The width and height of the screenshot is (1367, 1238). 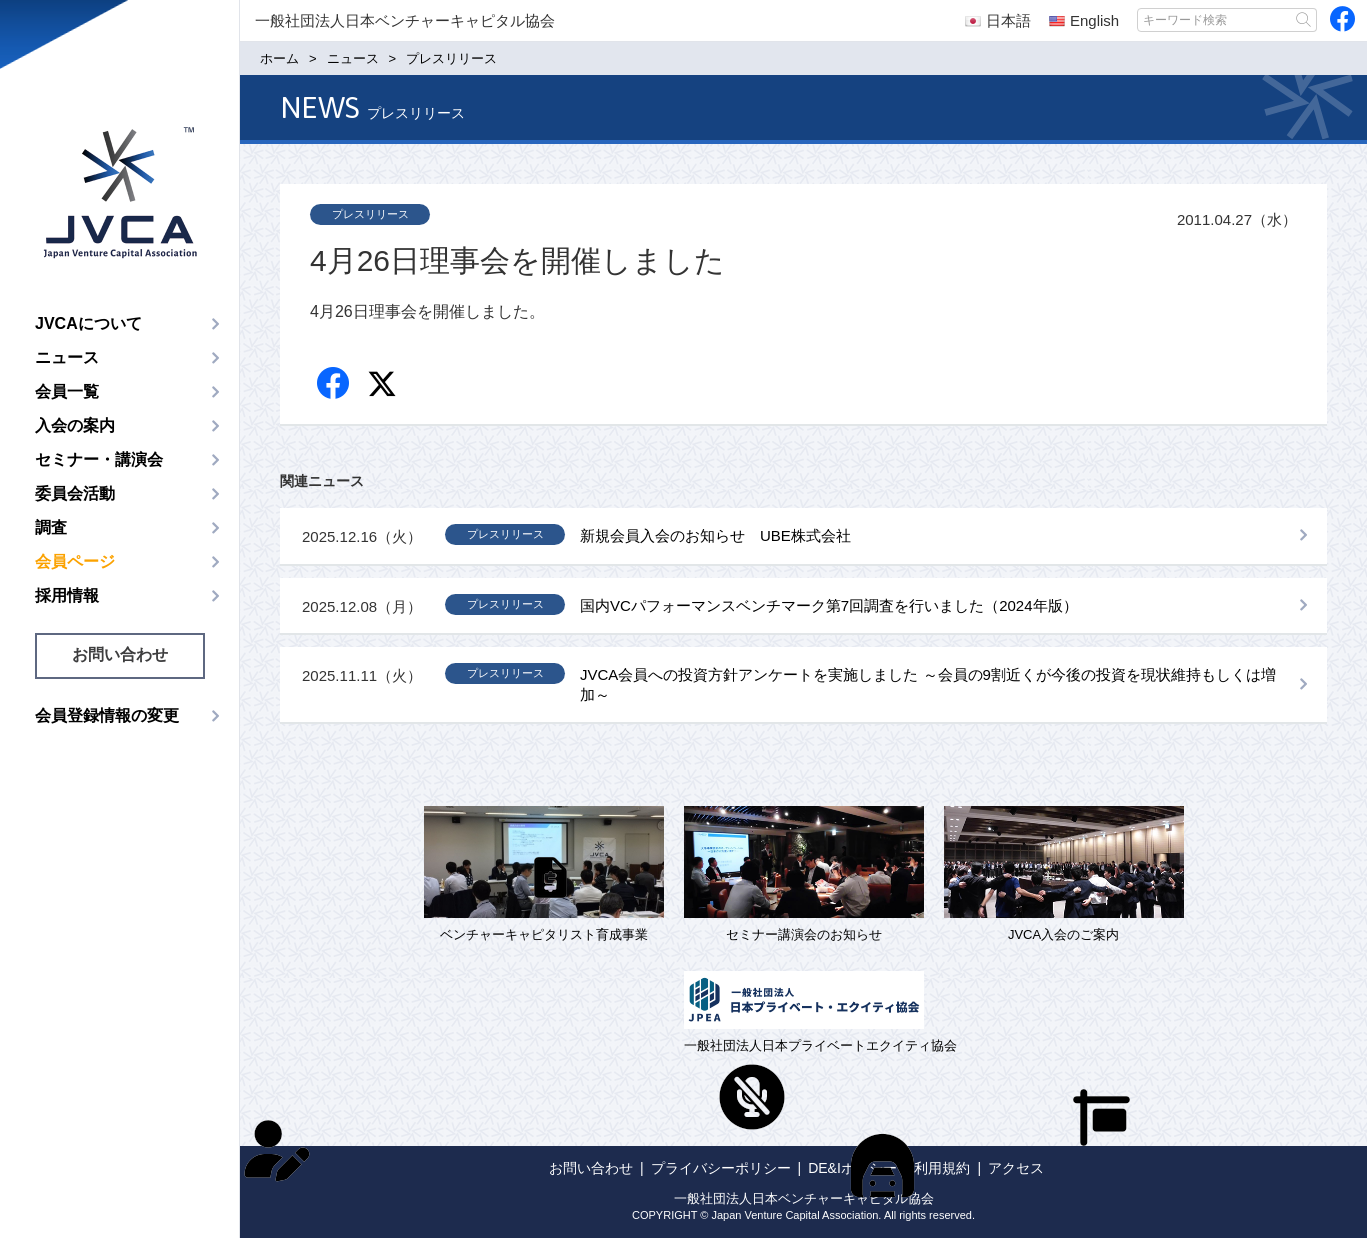 What do you see at coordinates (882, 1165) in the screenshot?
I see `indicates tunnel or underground passage ahead` at bounding box center [882, 1165].